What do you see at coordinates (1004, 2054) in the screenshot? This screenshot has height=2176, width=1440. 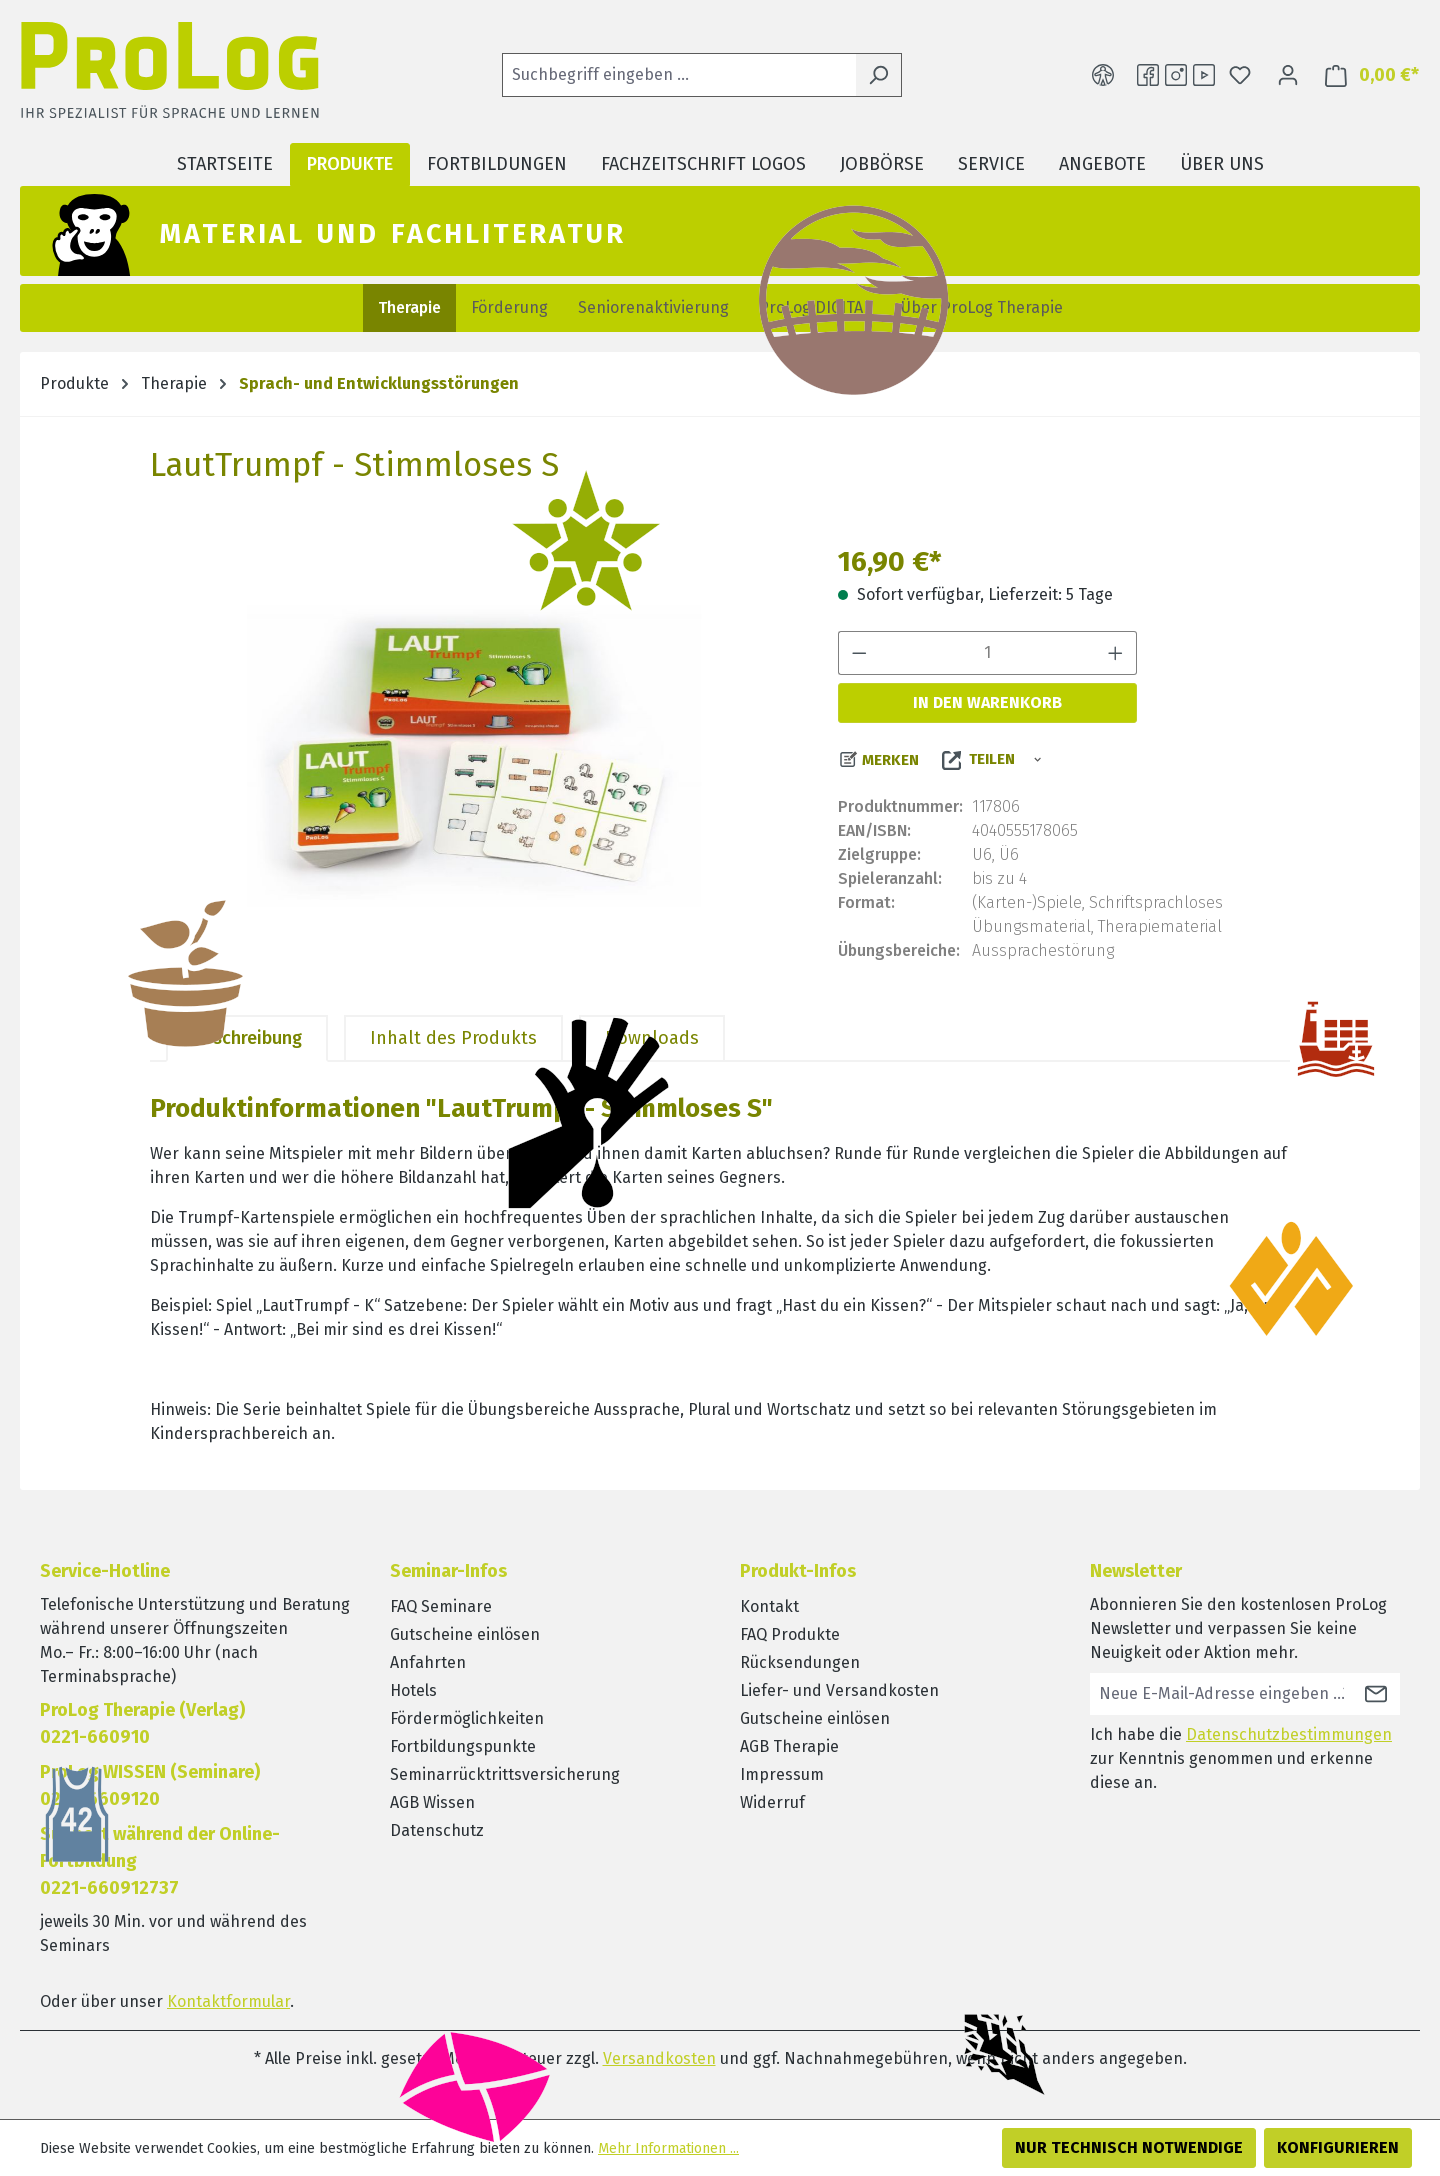 I see `select ice spear ability or spell` at bounding box center [1004, 2054].